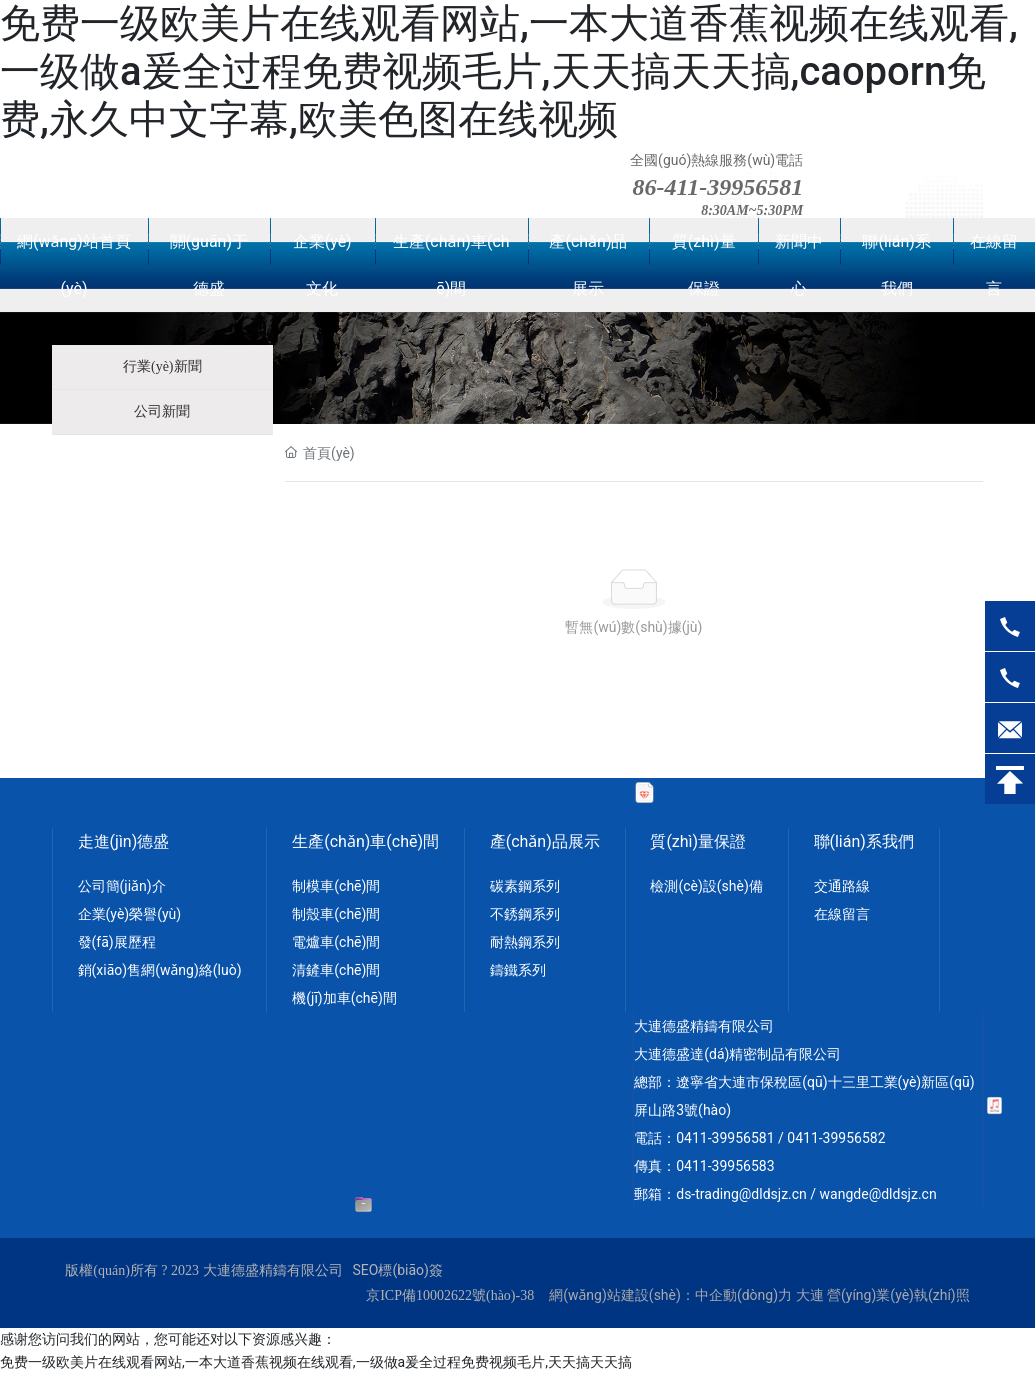 Image resolution: width=1035 pixels, height=1375 pixels. What do you see at coordinates (644, 792) in the screenshot?
I see `ruby programming language source file` at bounding box center [644, 792].